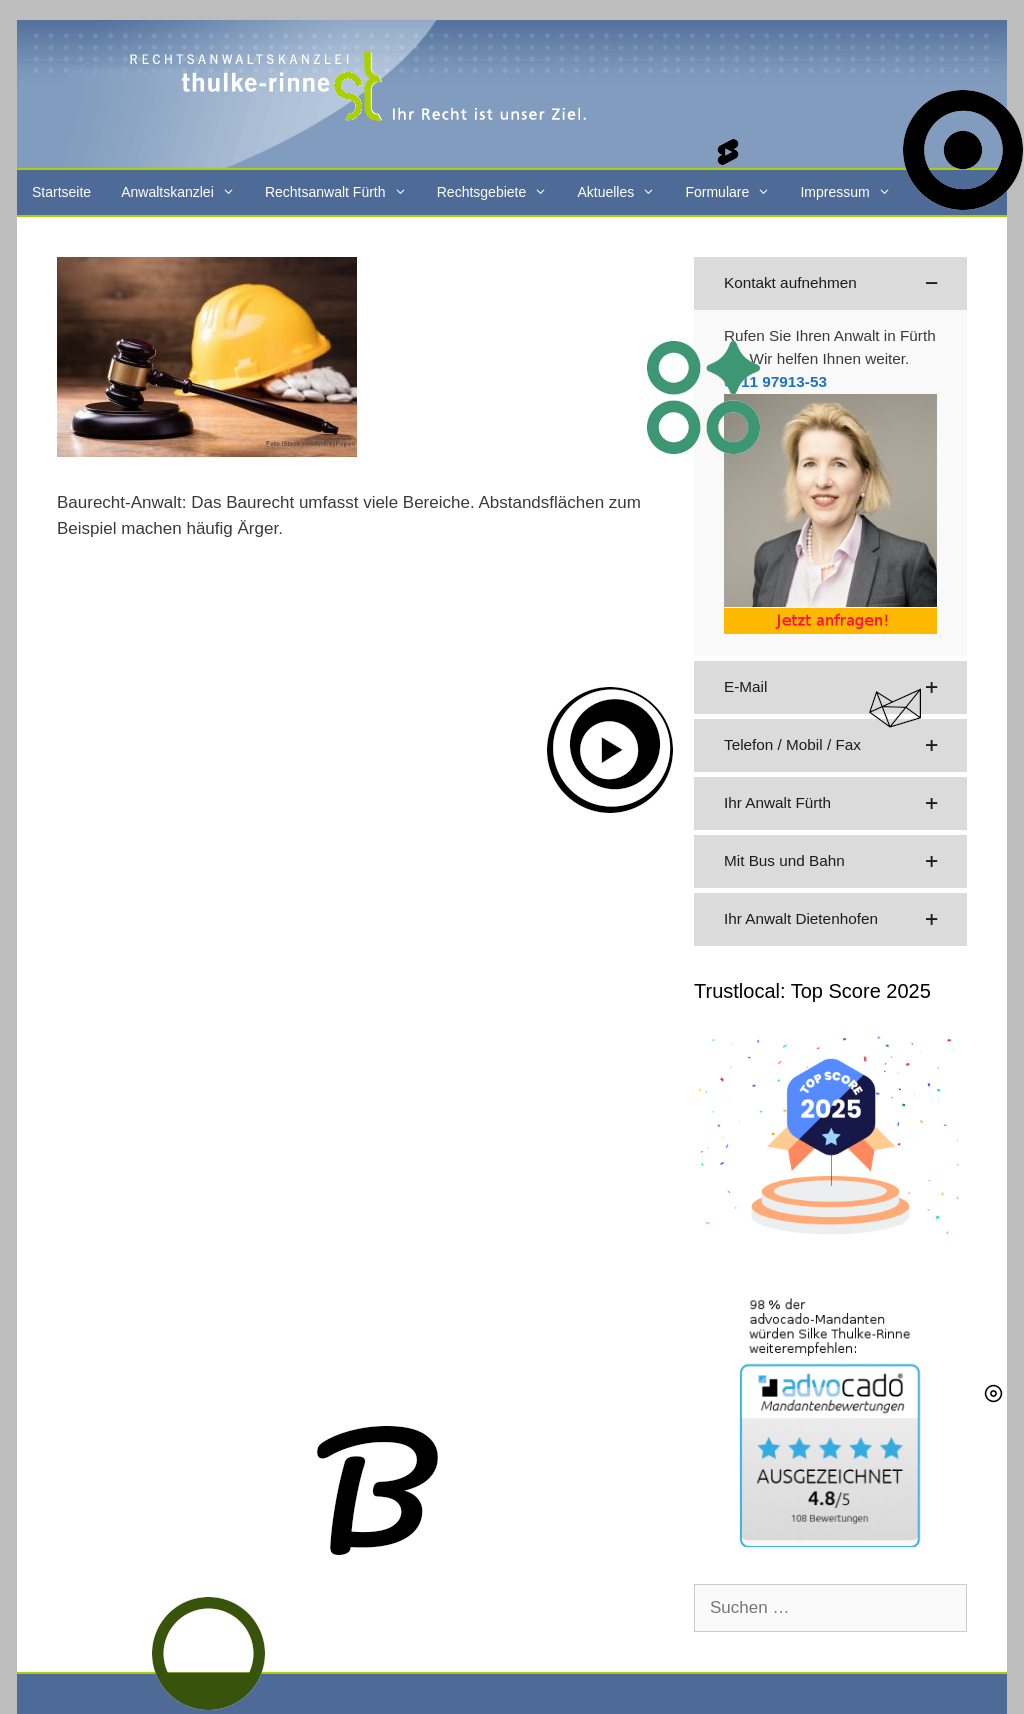 This screenshot has height=1714, width=1024. What do you see at coordinates (208, 1653) in the screenshot?
I see `open the Sunrise calendar app` at bounding box center [208, 1653].